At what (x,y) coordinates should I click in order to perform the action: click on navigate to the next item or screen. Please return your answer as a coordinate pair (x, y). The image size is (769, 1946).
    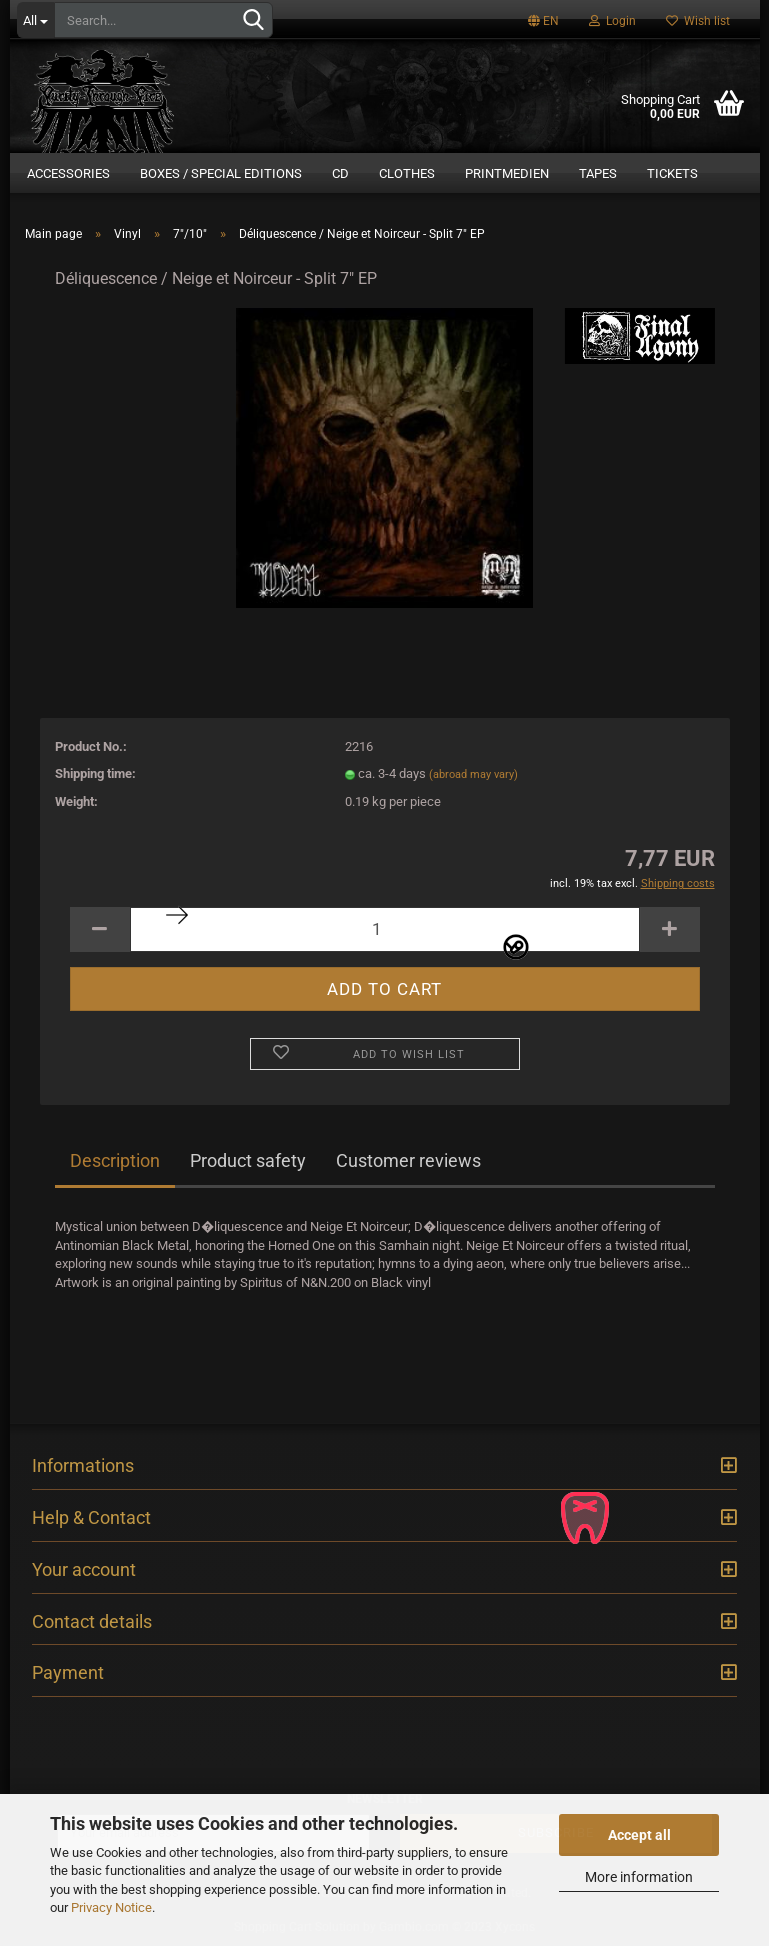
    Looking at the image, I should click on (177, 915).